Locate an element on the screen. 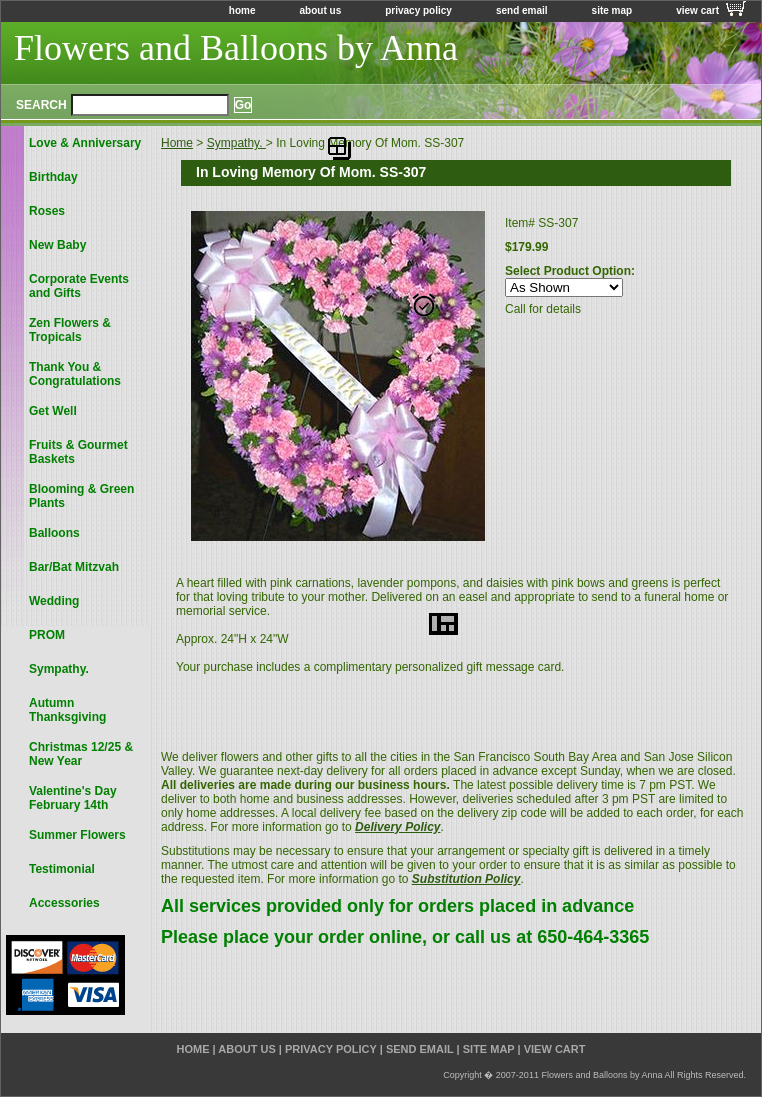 This screenshot has width=762, height=1097. alarm is set and active is located at coordinates (424, 305).